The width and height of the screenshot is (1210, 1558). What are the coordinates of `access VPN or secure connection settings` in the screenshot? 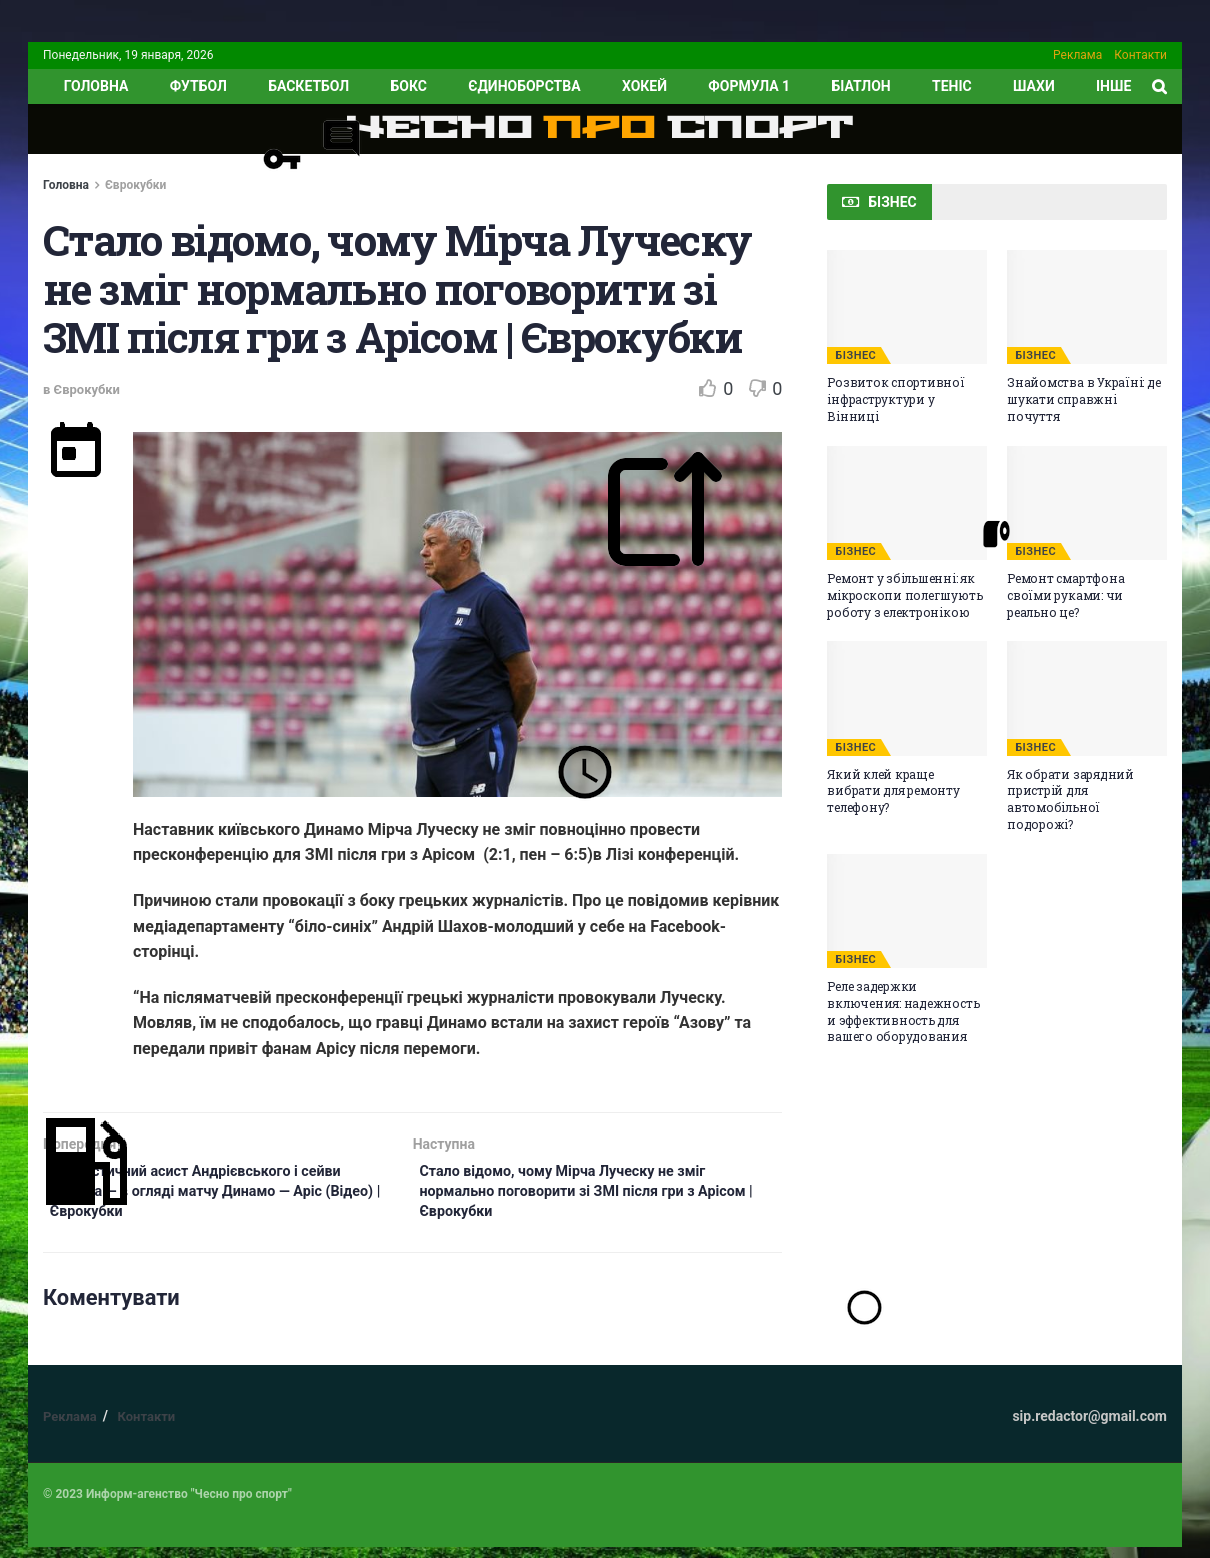 It's located at (282, 159).